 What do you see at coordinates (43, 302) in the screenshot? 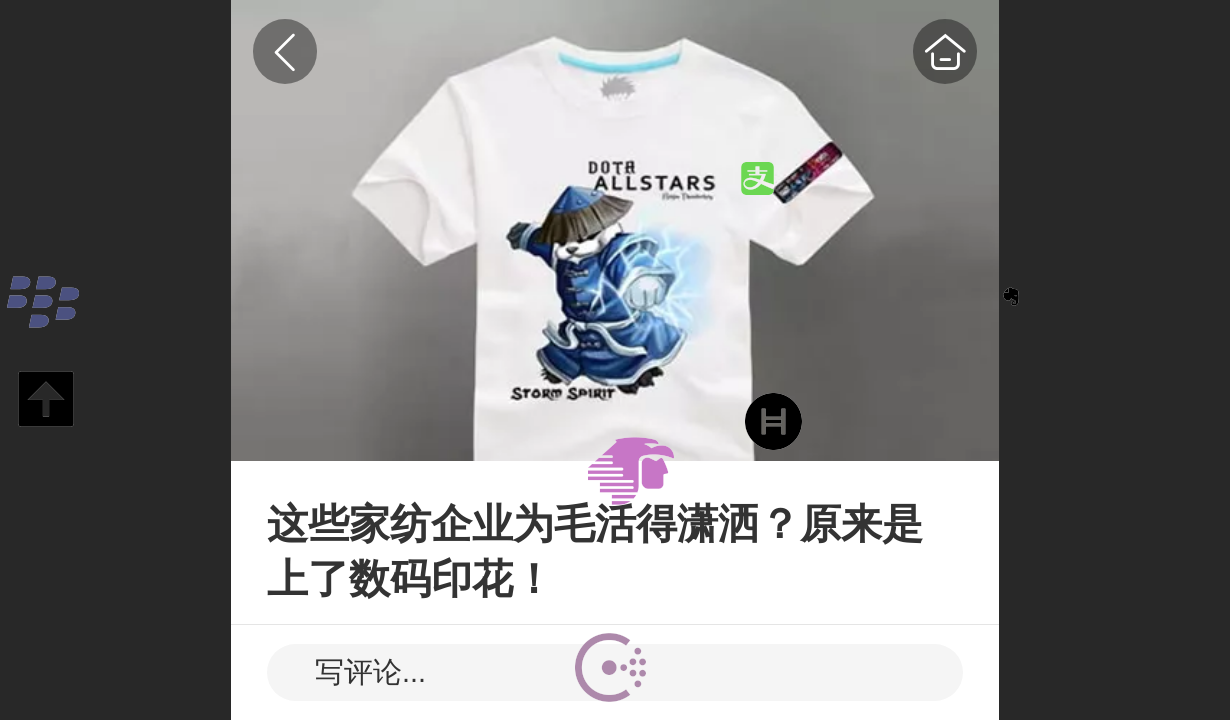
I see `blackberry brand or company logo` at bounding box center [43, 302].